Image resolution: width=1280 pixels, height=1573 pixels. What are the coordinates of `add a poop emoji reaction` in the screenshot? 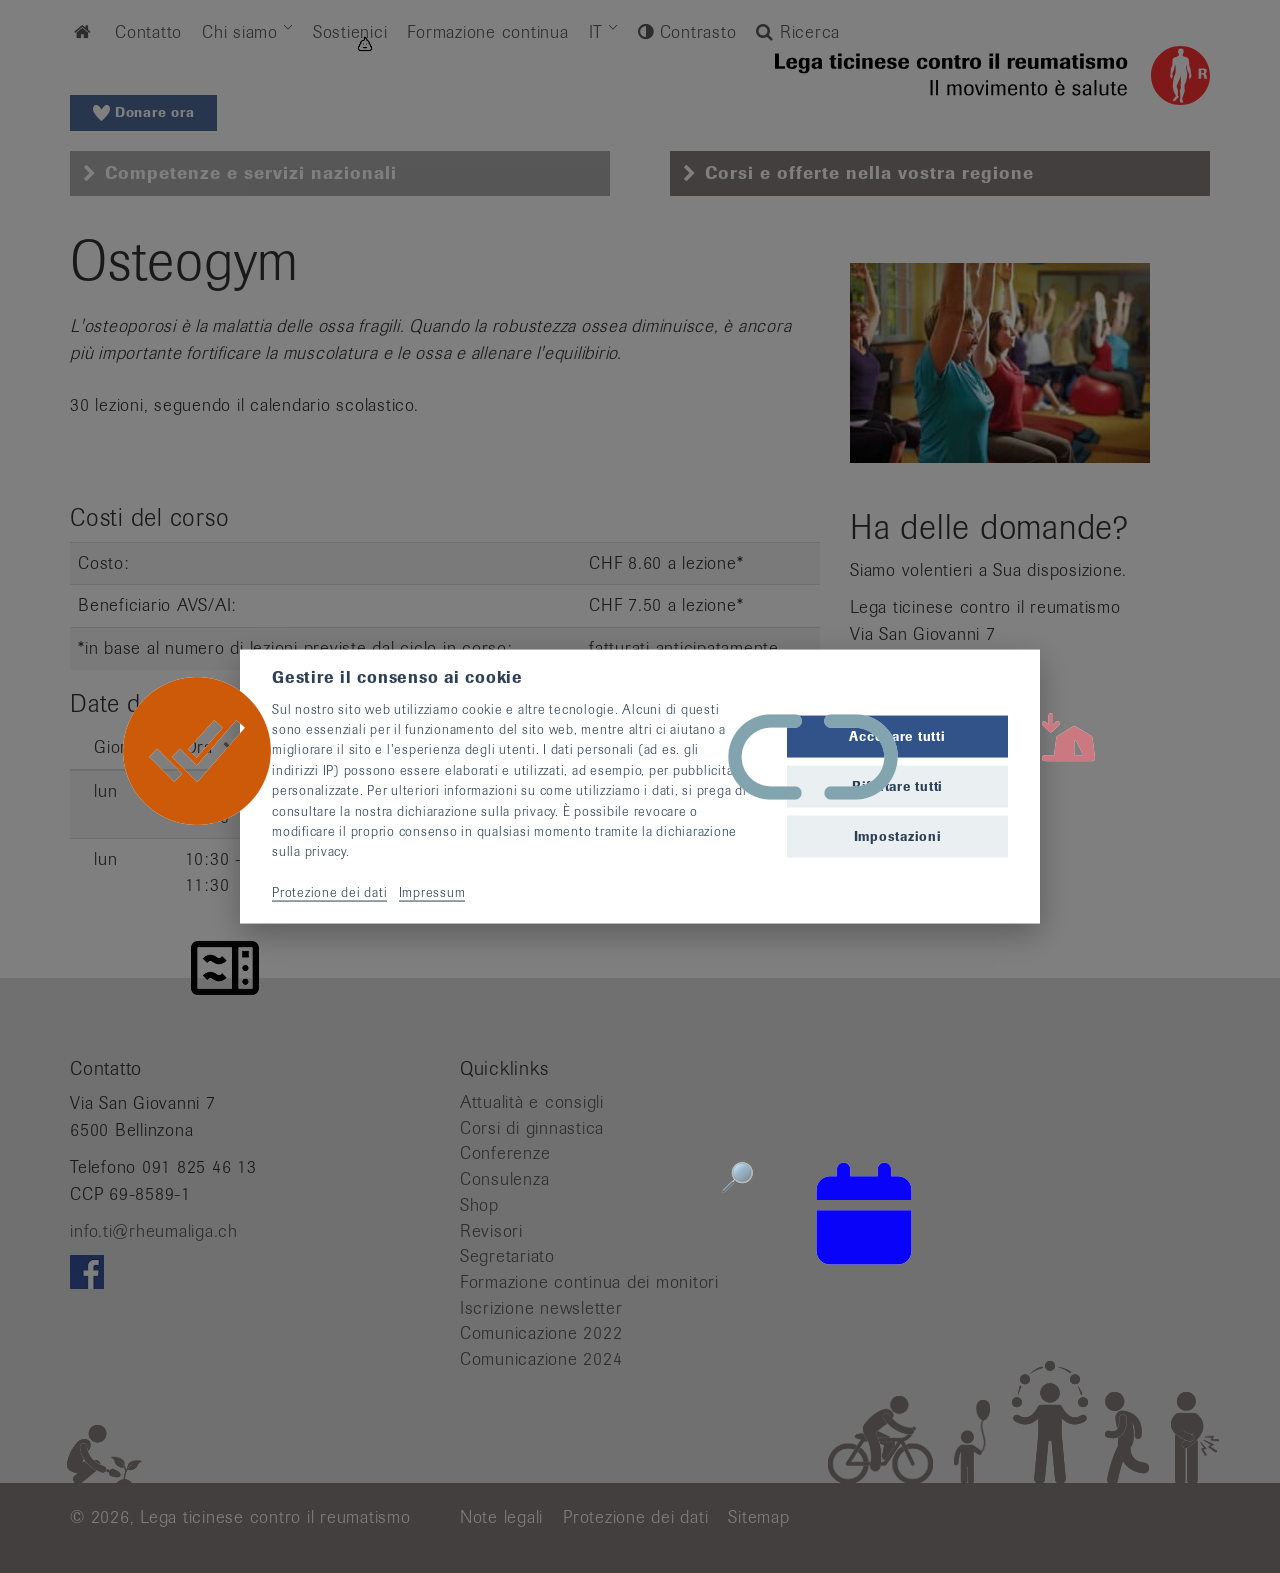 It's located at (365, 44).